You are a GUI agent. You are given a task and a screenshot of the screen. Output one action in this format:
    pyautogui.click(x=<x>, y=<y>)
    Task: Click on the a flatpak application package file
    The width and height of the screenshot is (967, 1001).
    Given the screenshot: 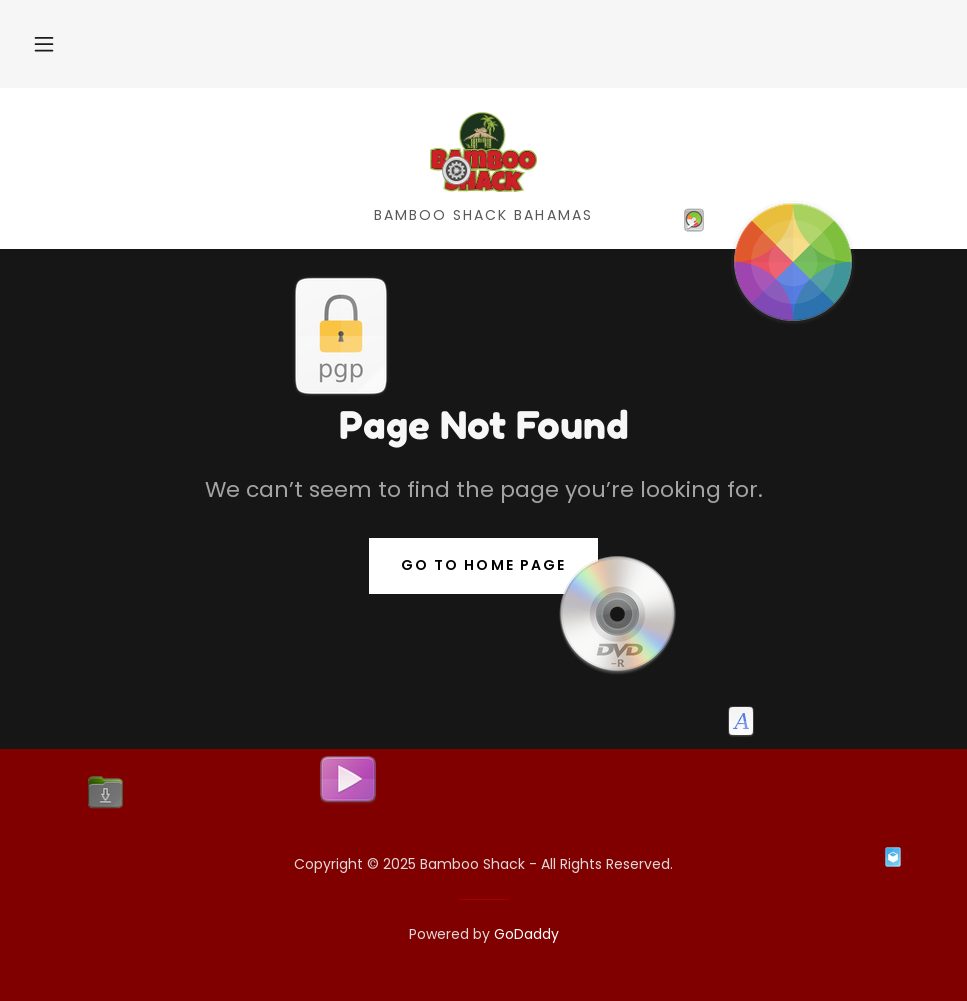 What is the action you would take?
    pyautogui.click(x=893, y=857)
    